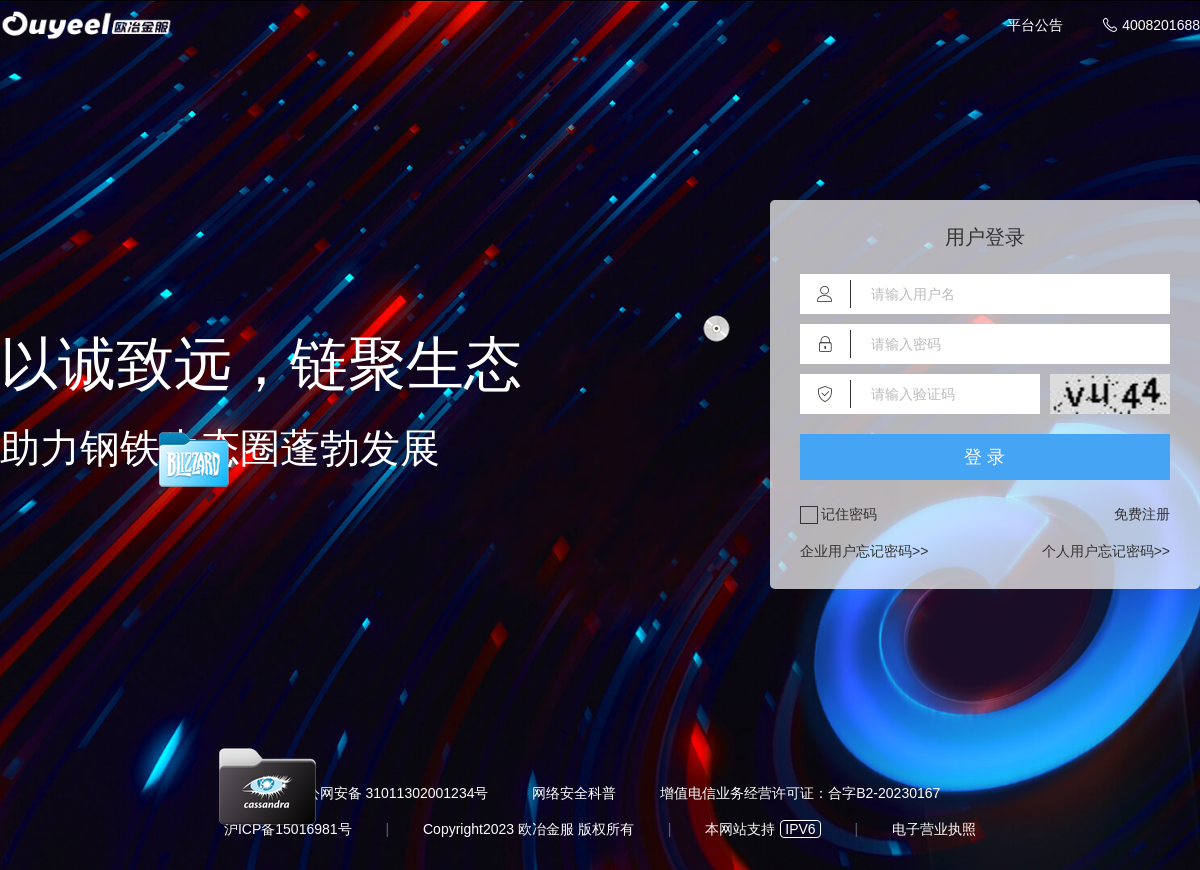  Describe the element at coordinates (193, 461) in the screenshot. I see `folder containing Blizzard games or files` at that location.